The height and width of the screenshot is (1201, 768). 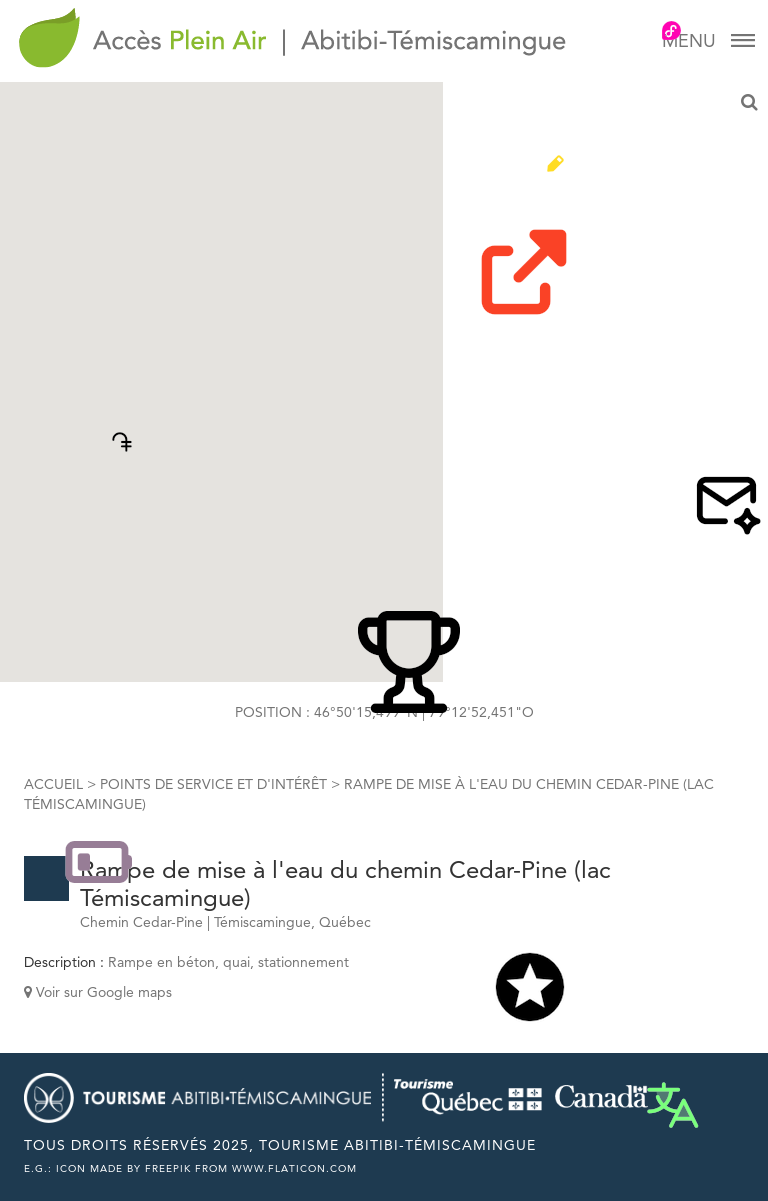 I want to click on translate text to another language, so click(x=671, y=1106).